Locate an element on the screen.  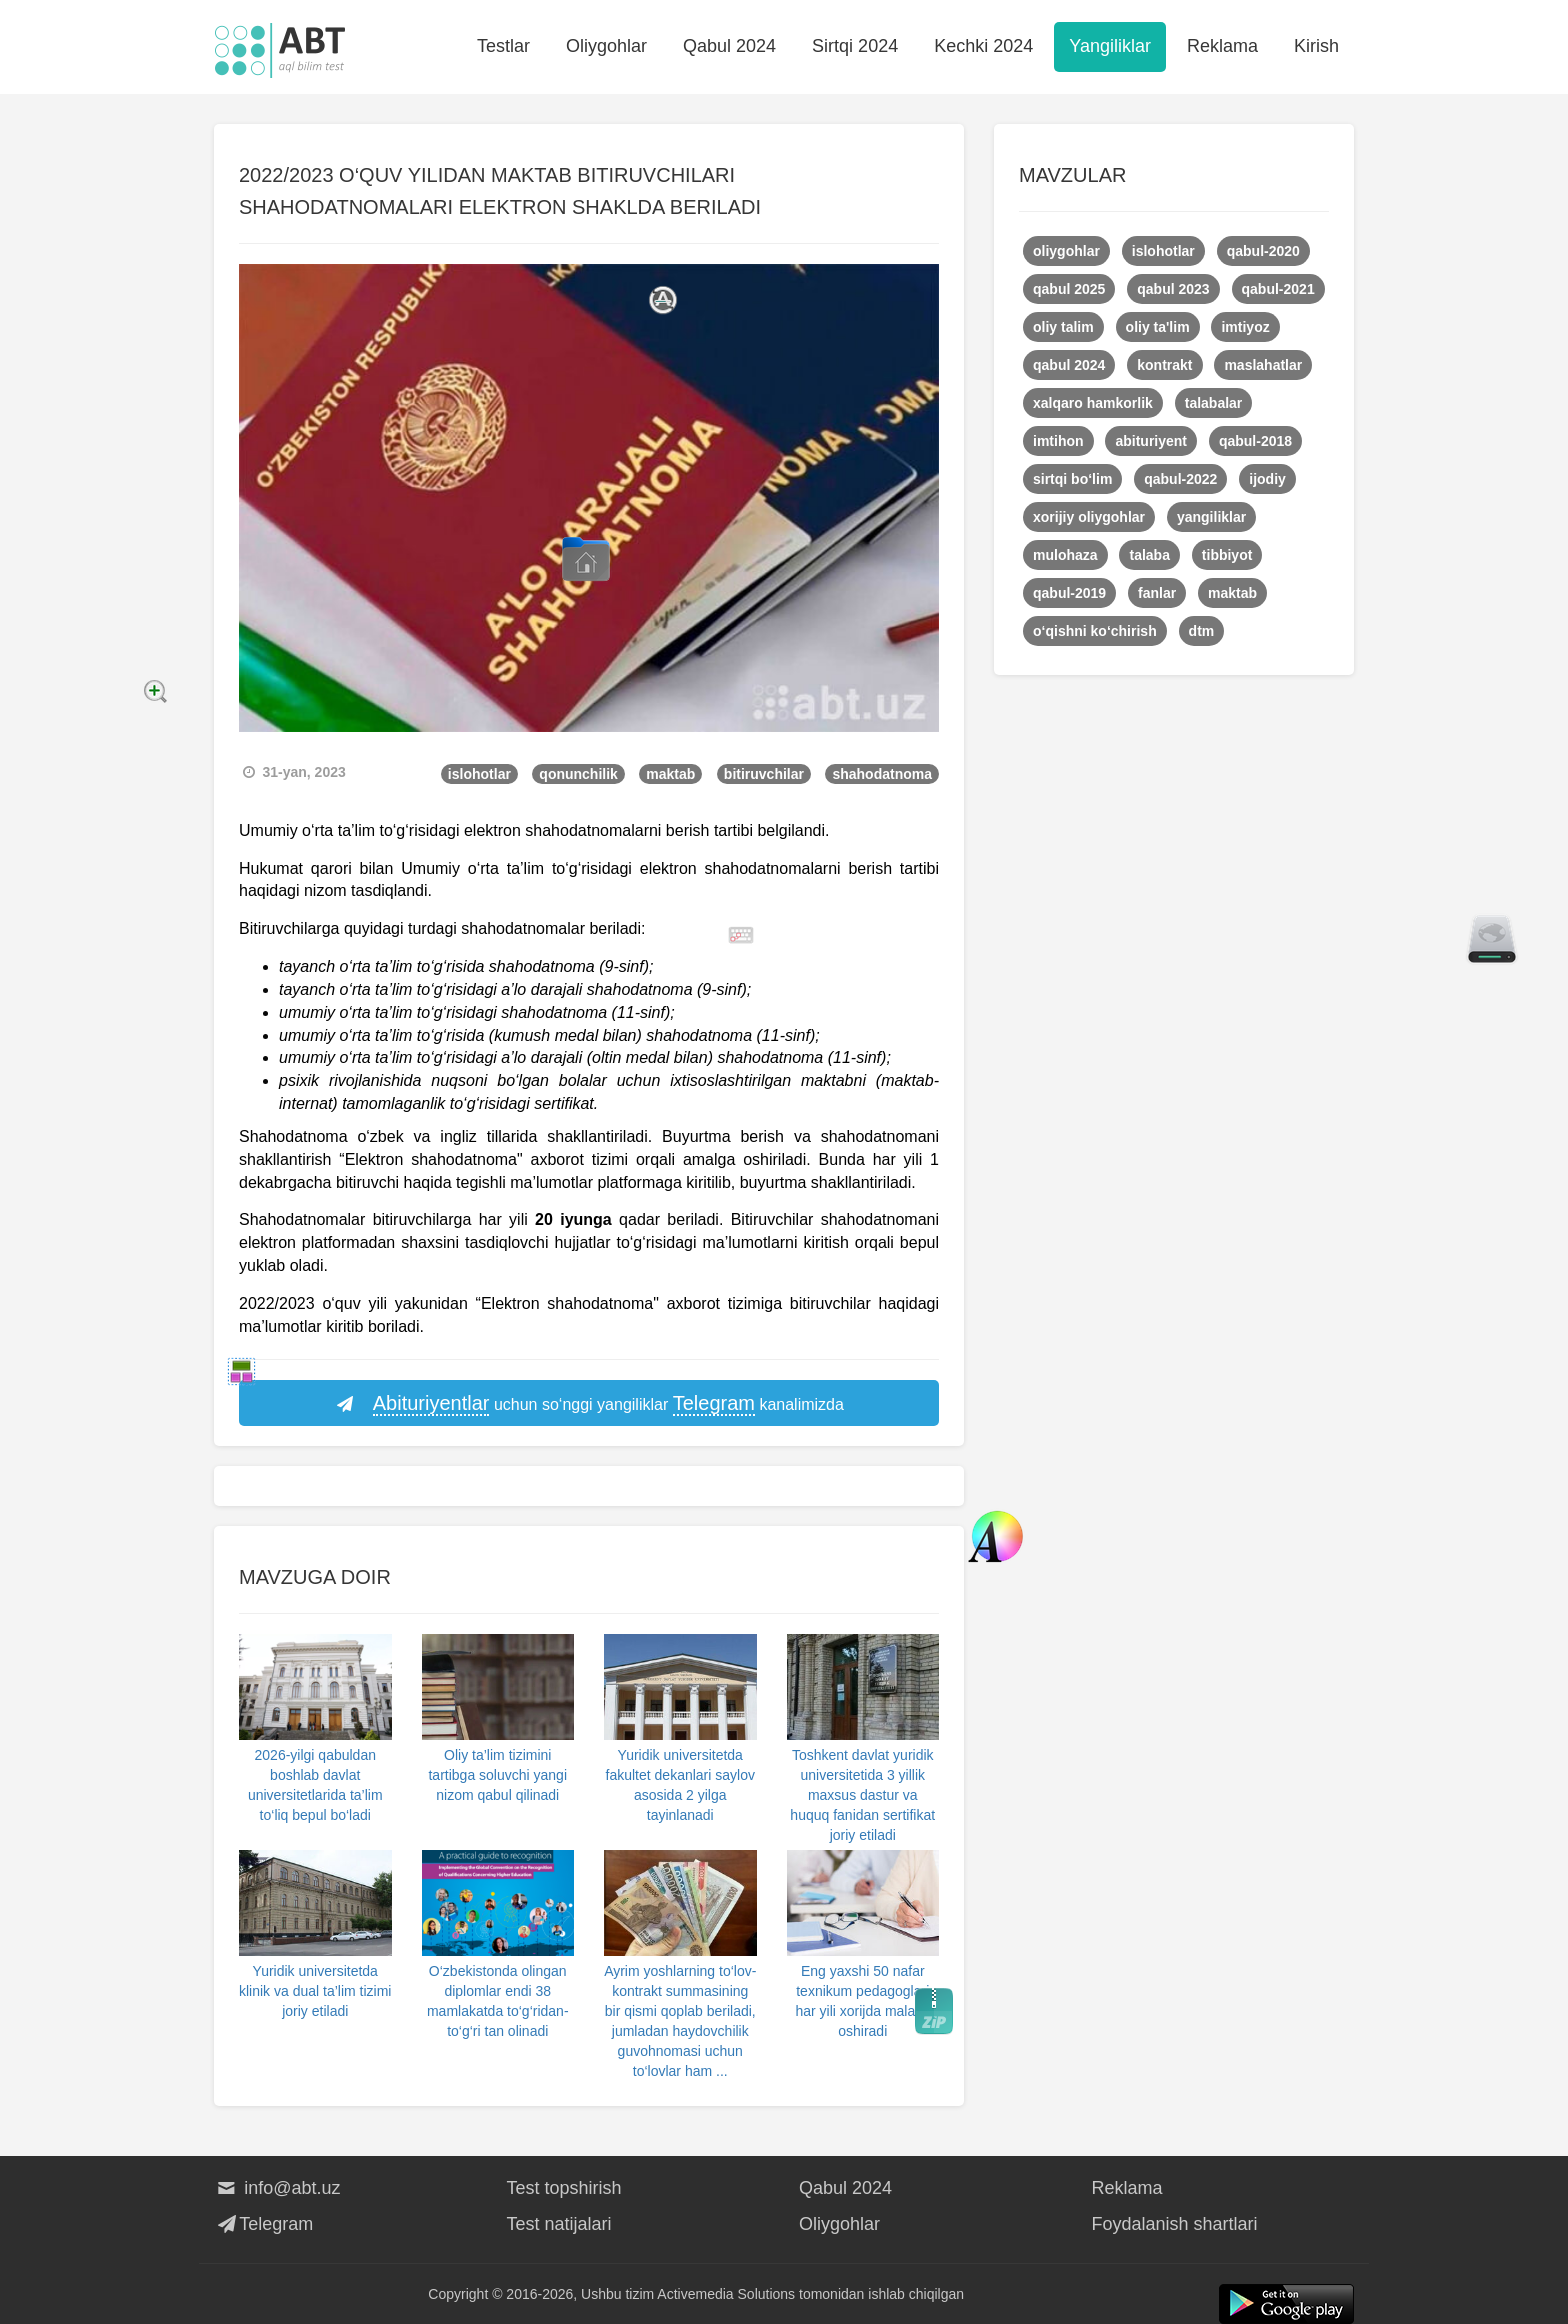
access network server or shared storage is located at coordinates (1492, 939).